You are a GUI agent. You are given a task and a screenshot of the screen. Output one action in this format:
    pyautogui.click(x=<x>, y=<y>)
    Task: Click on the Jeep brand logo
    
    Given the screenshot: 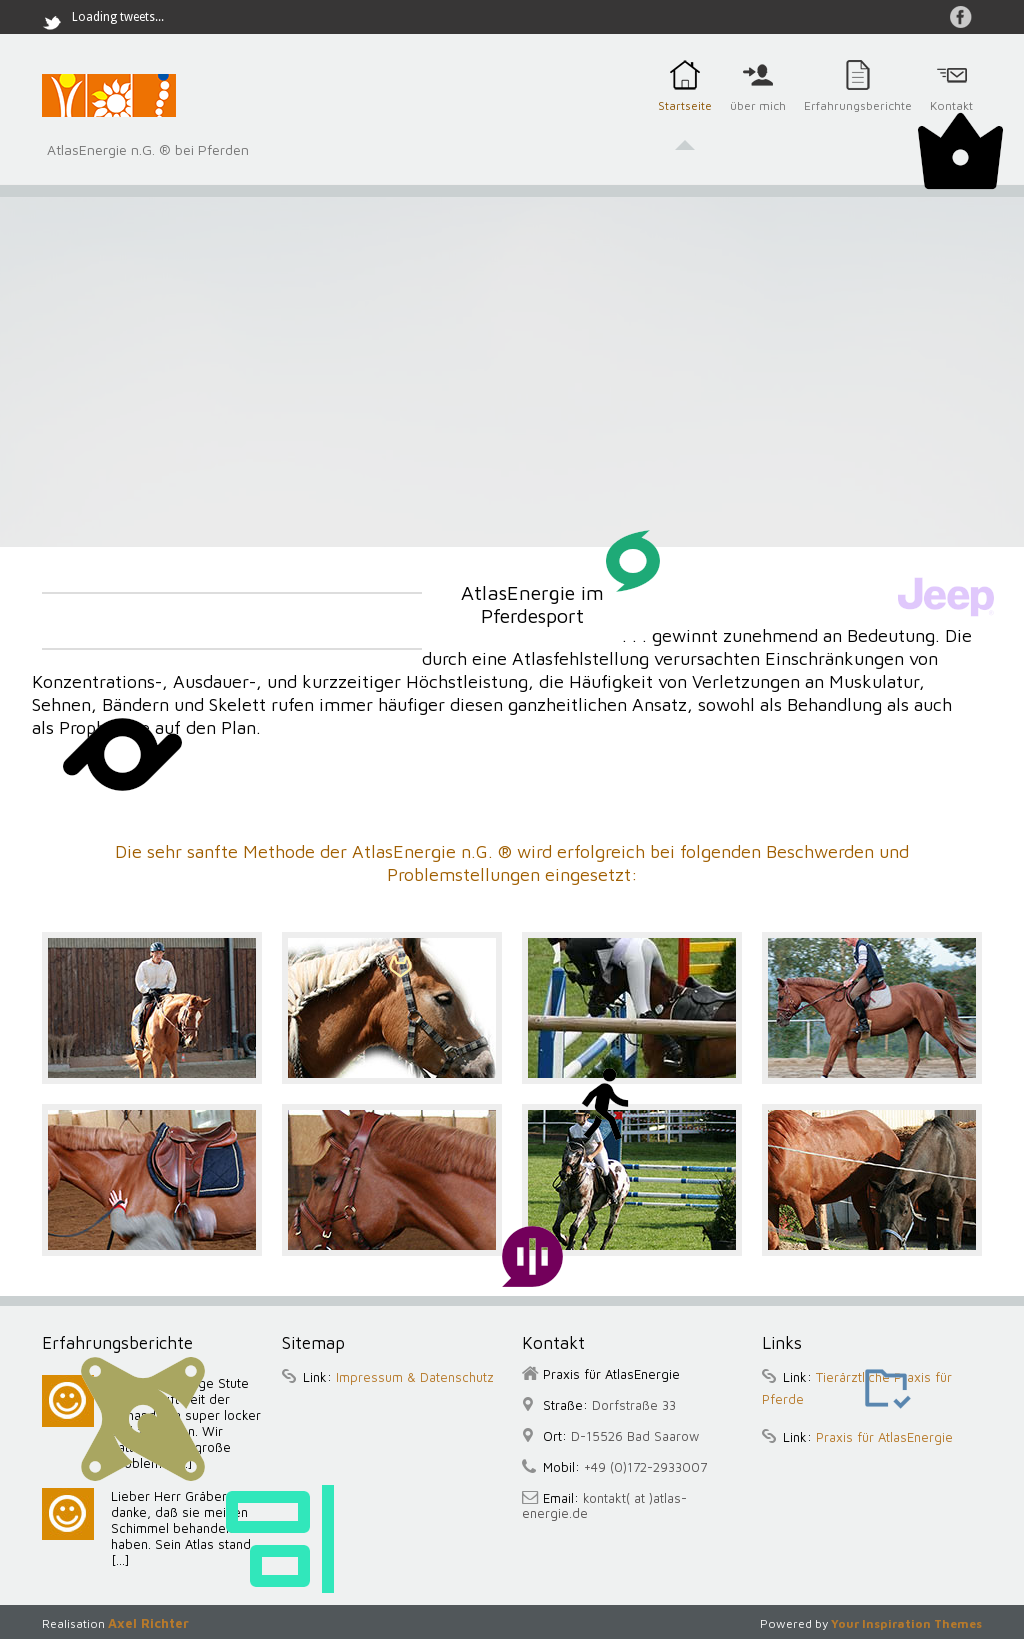 What is the action you would take?
    pyautogui.click(x=946, y=597)
    